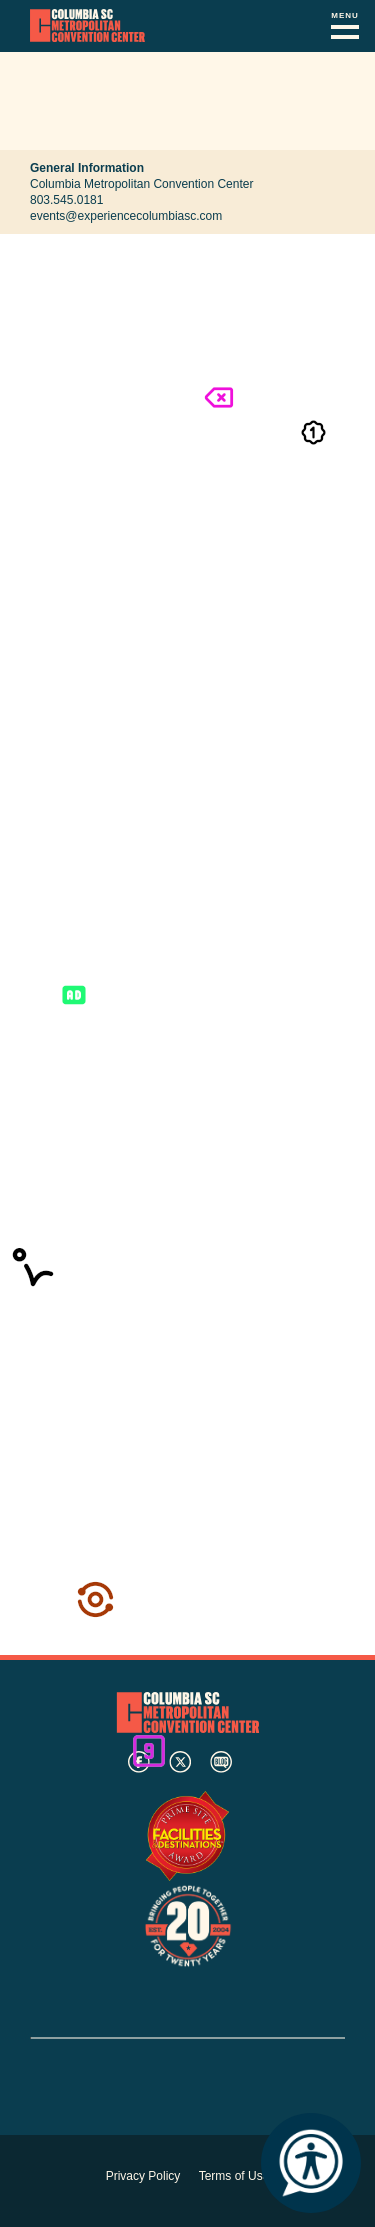  I want to click on analyze data or run diagnostics, so click(95, 1599).